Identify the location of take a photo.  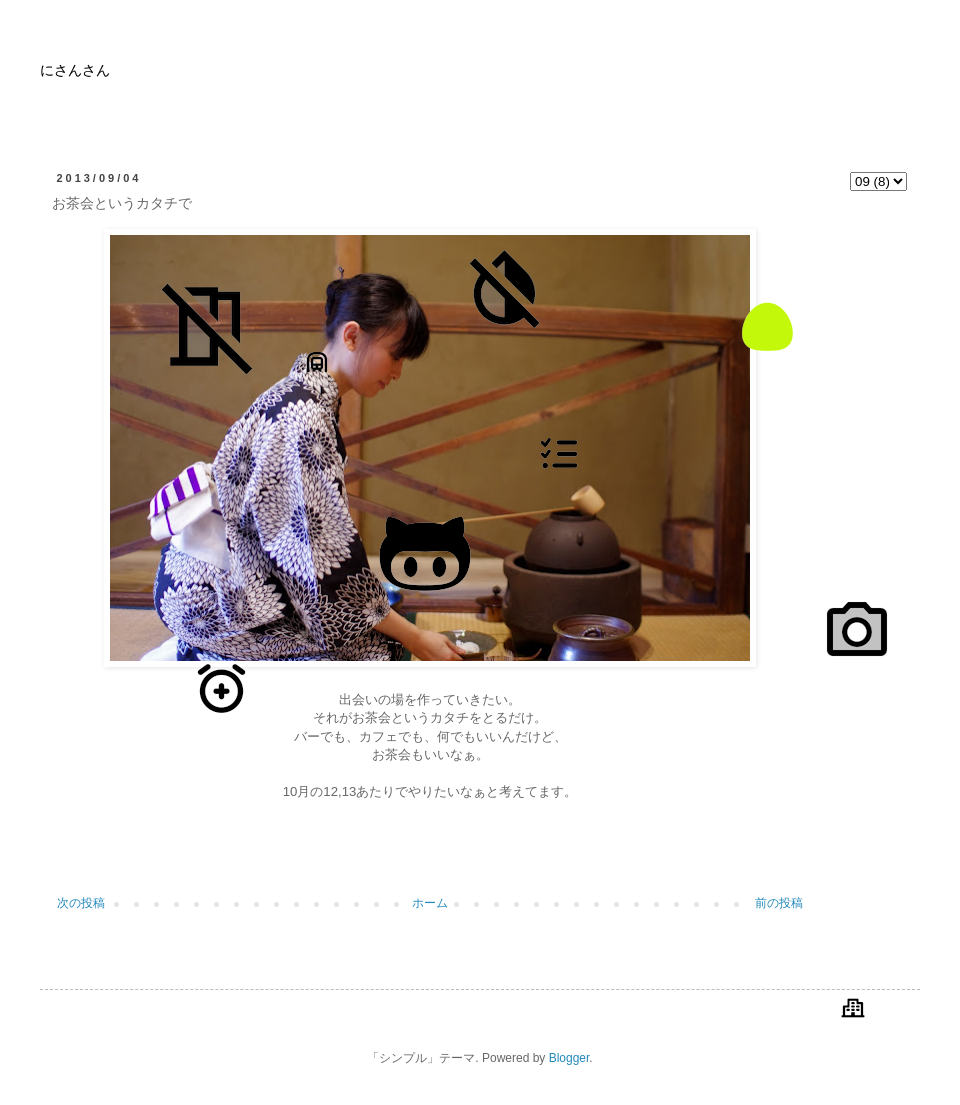
(857, 632).